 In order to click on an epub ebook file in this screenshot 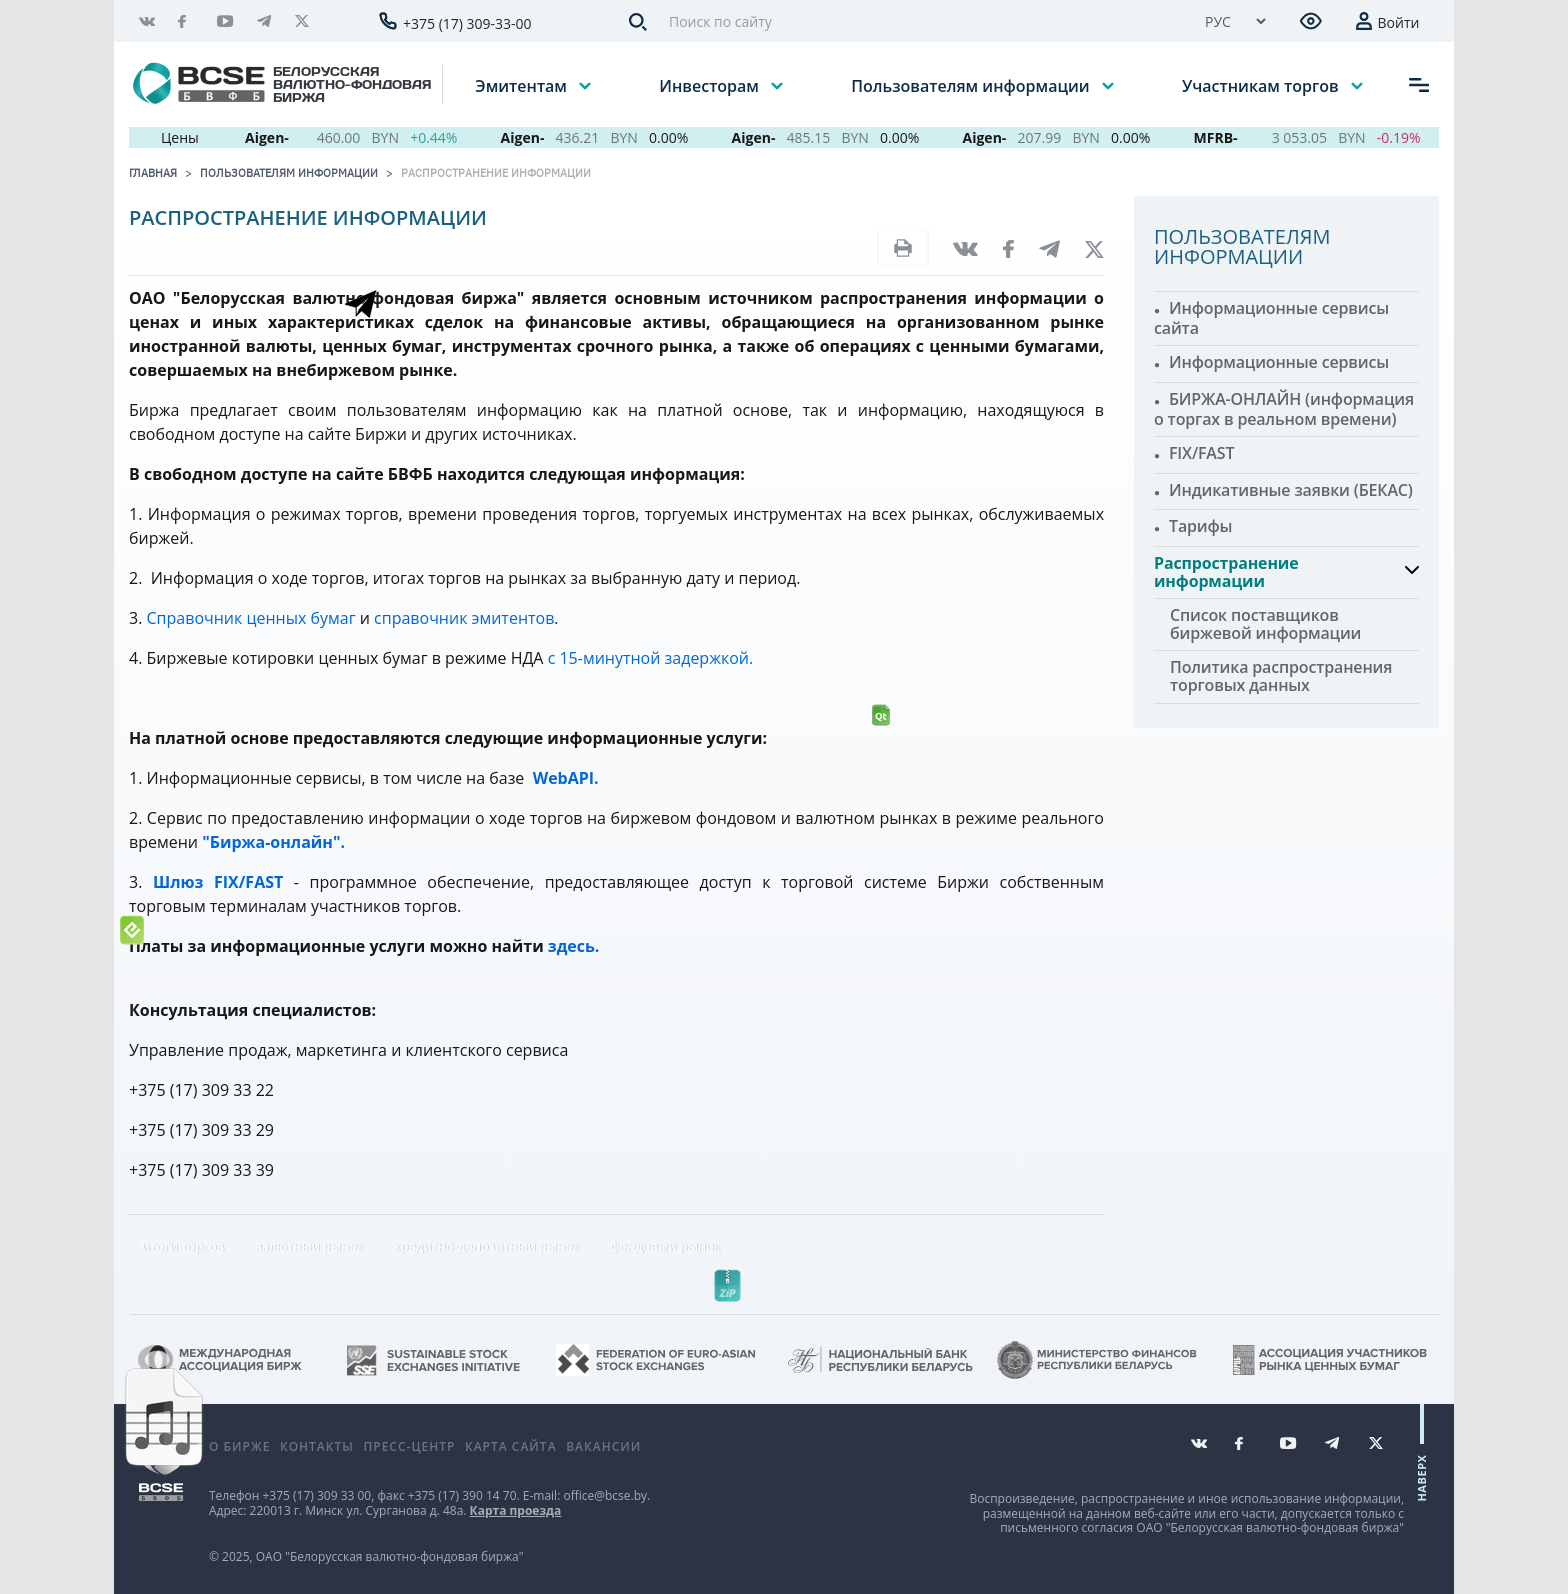, I will do `click(132, 930)`.